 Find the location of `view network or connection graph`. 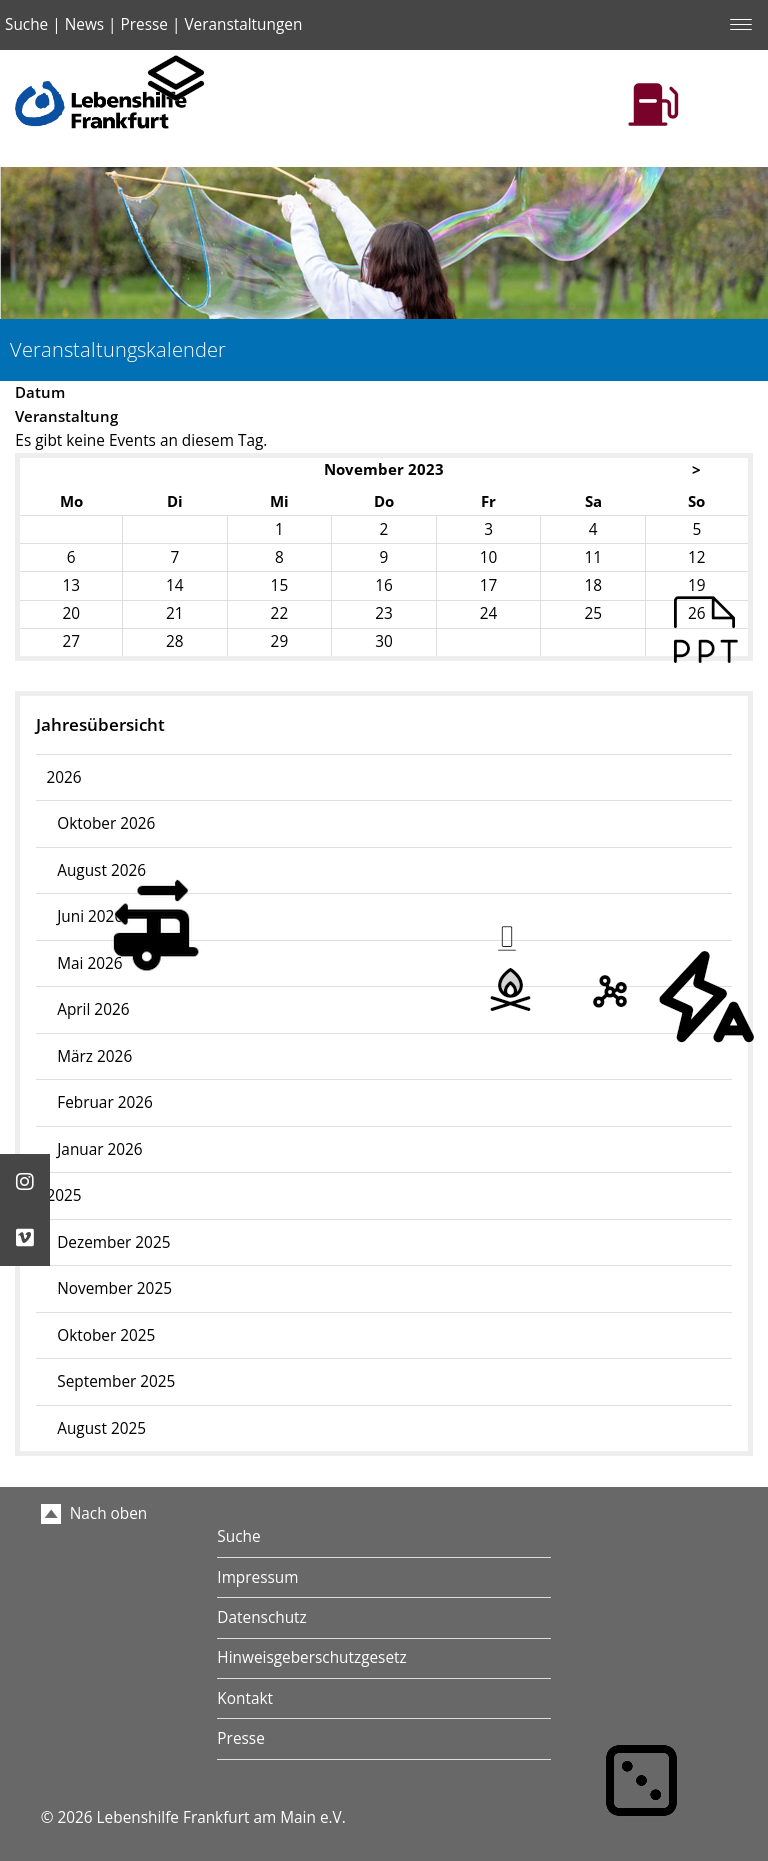

view network or connection graph is located at coordinates (610, 992).